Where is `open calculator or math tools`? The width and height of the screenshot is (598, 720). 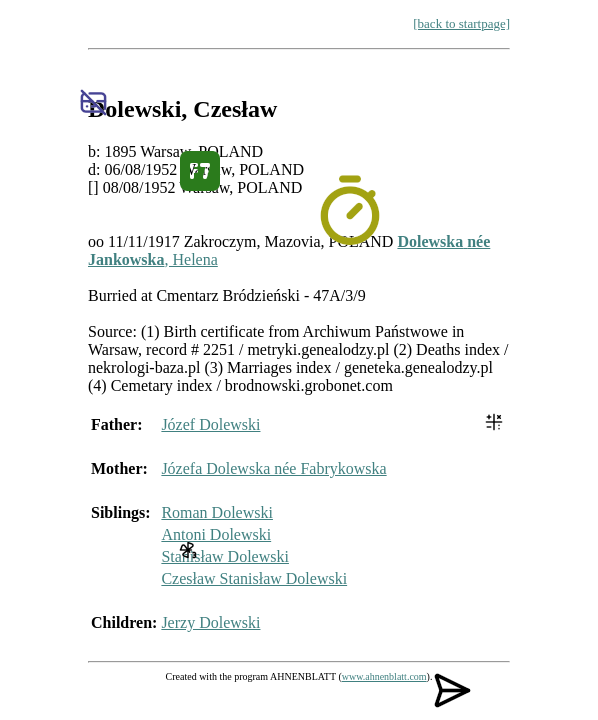 open calculator or math tools is located at coordinates (494, 422).